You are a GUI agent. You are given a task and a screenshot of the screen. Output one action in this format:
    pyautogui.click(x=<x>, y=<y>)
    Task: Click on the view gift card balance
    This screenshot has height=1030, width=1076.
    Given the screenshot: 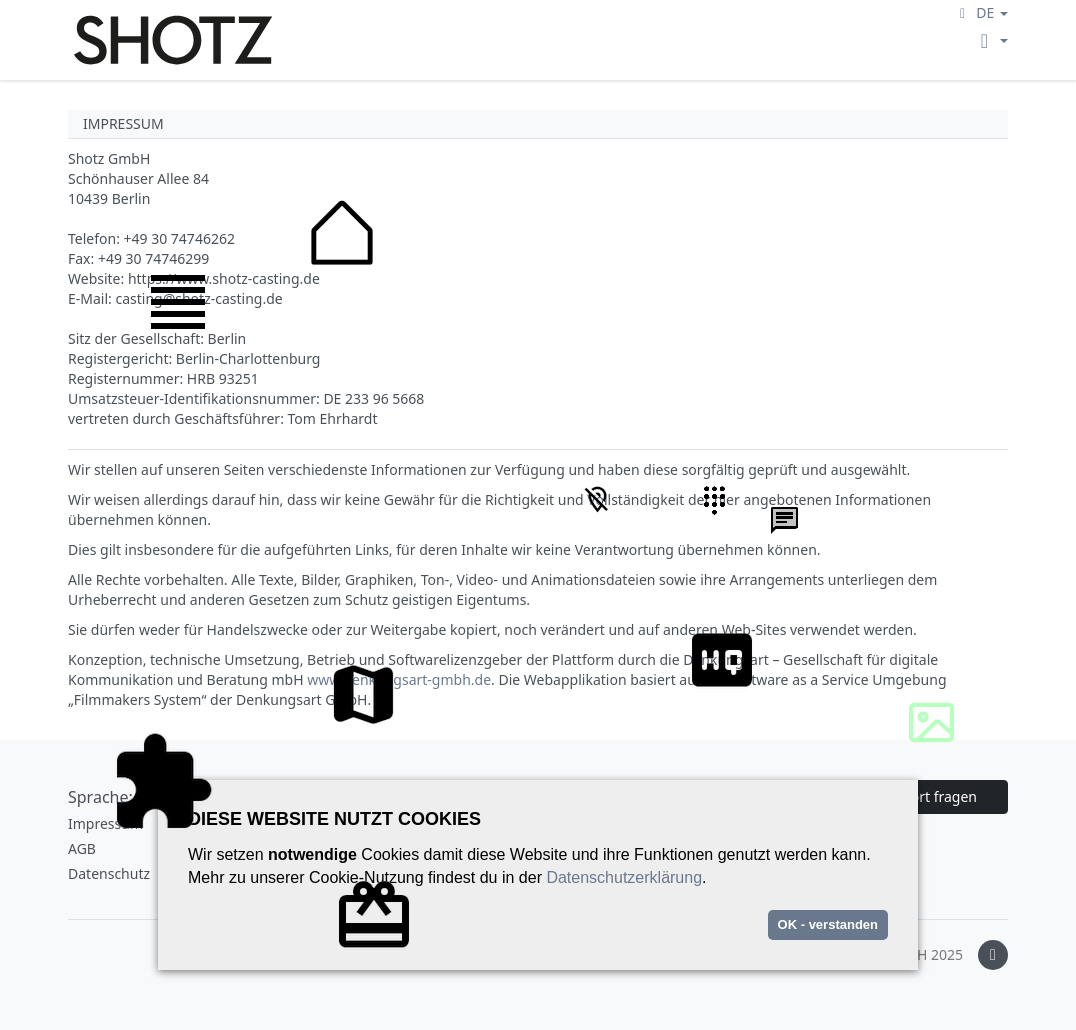 What is the action you would take?
    pyautogui.click(x=374, y=916)
    